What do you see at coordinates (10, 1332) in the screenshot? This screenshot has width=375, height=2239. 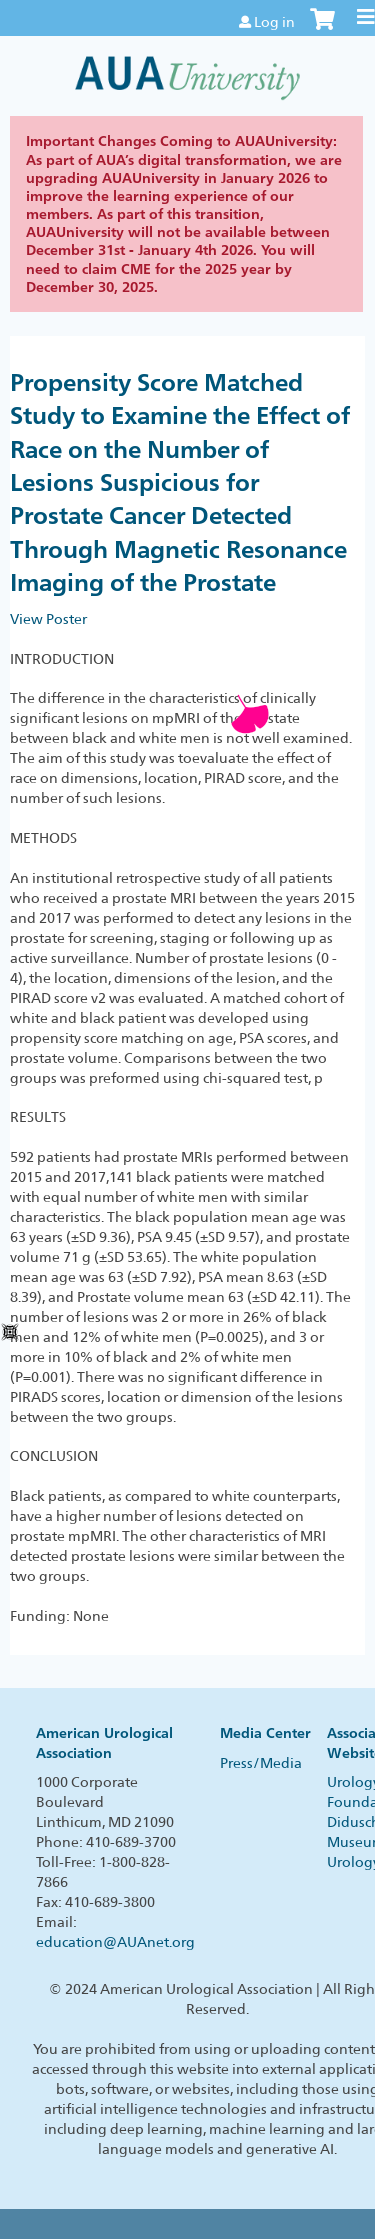 I see `decorative geometric pattern or ornamental design element` at bounding box center [10, 1332].